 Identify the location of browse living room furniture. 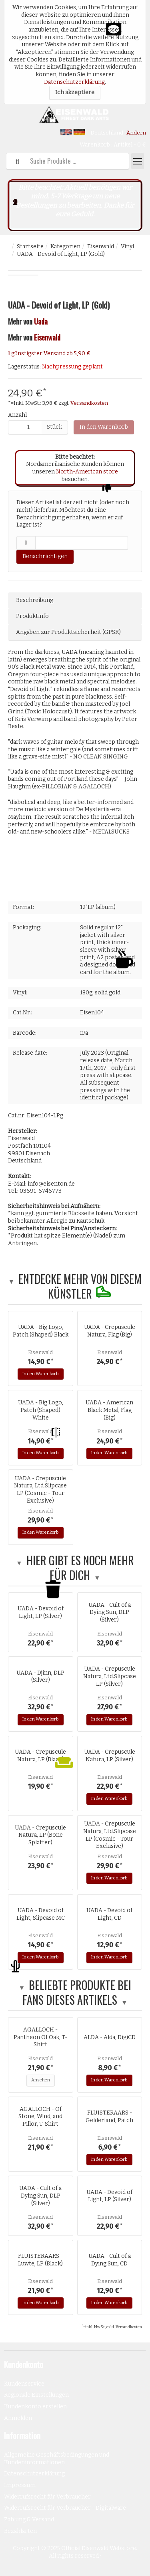
(64, 1762).